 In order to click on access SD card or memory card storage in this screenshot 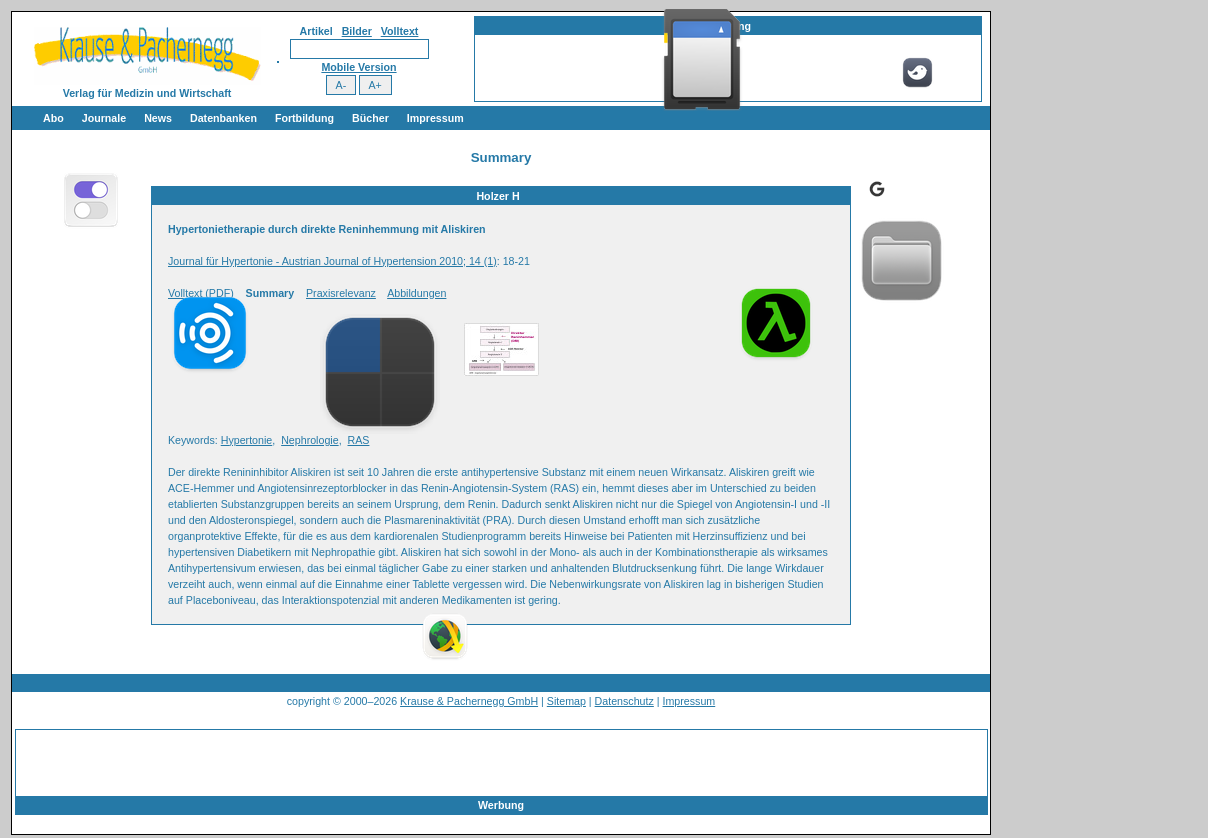, I will do `click(702, 60)`.